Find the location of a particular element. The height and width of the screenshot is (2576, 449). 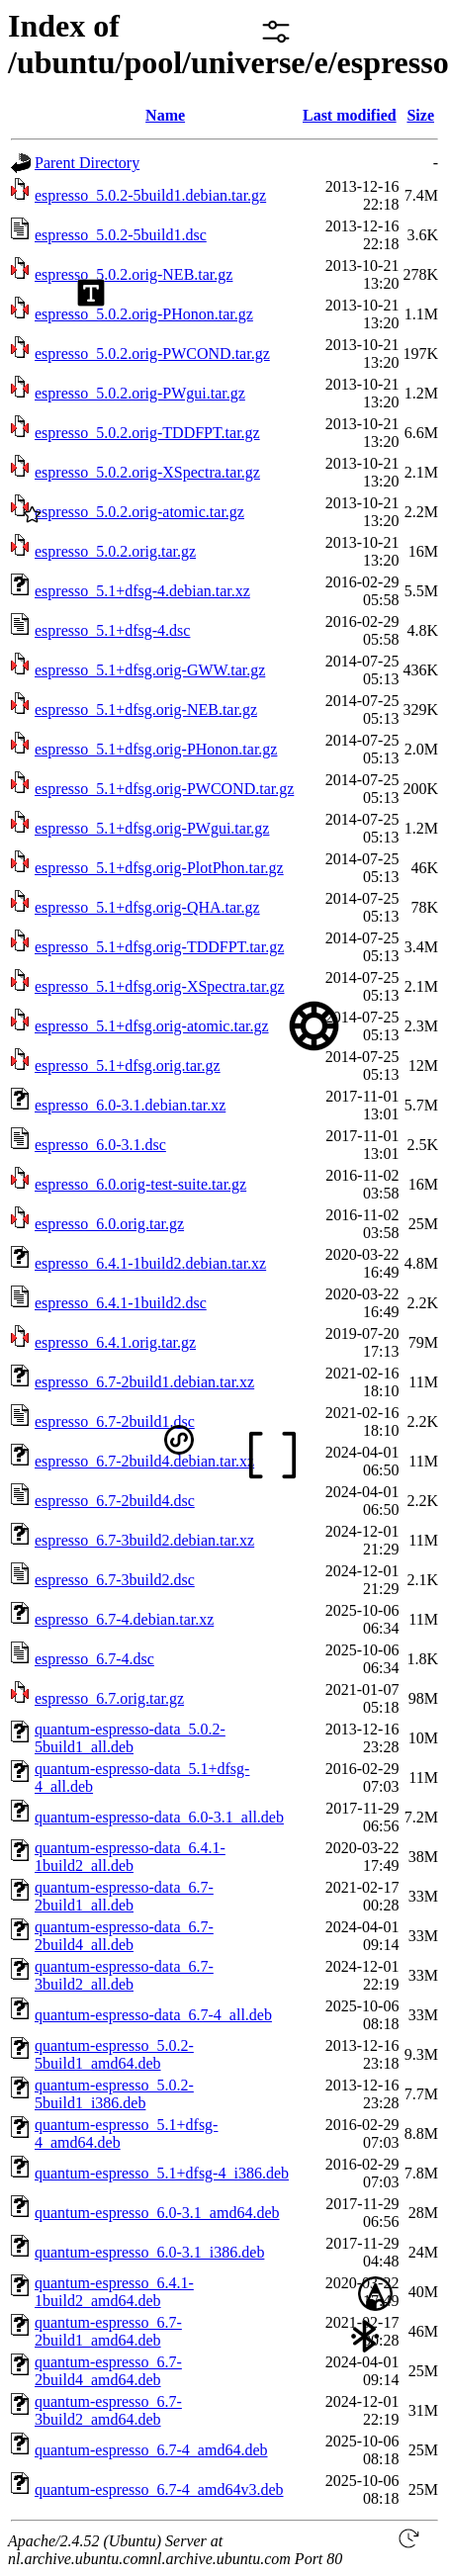

open WeChat miniprogram is located at coordinates (179, 1440).